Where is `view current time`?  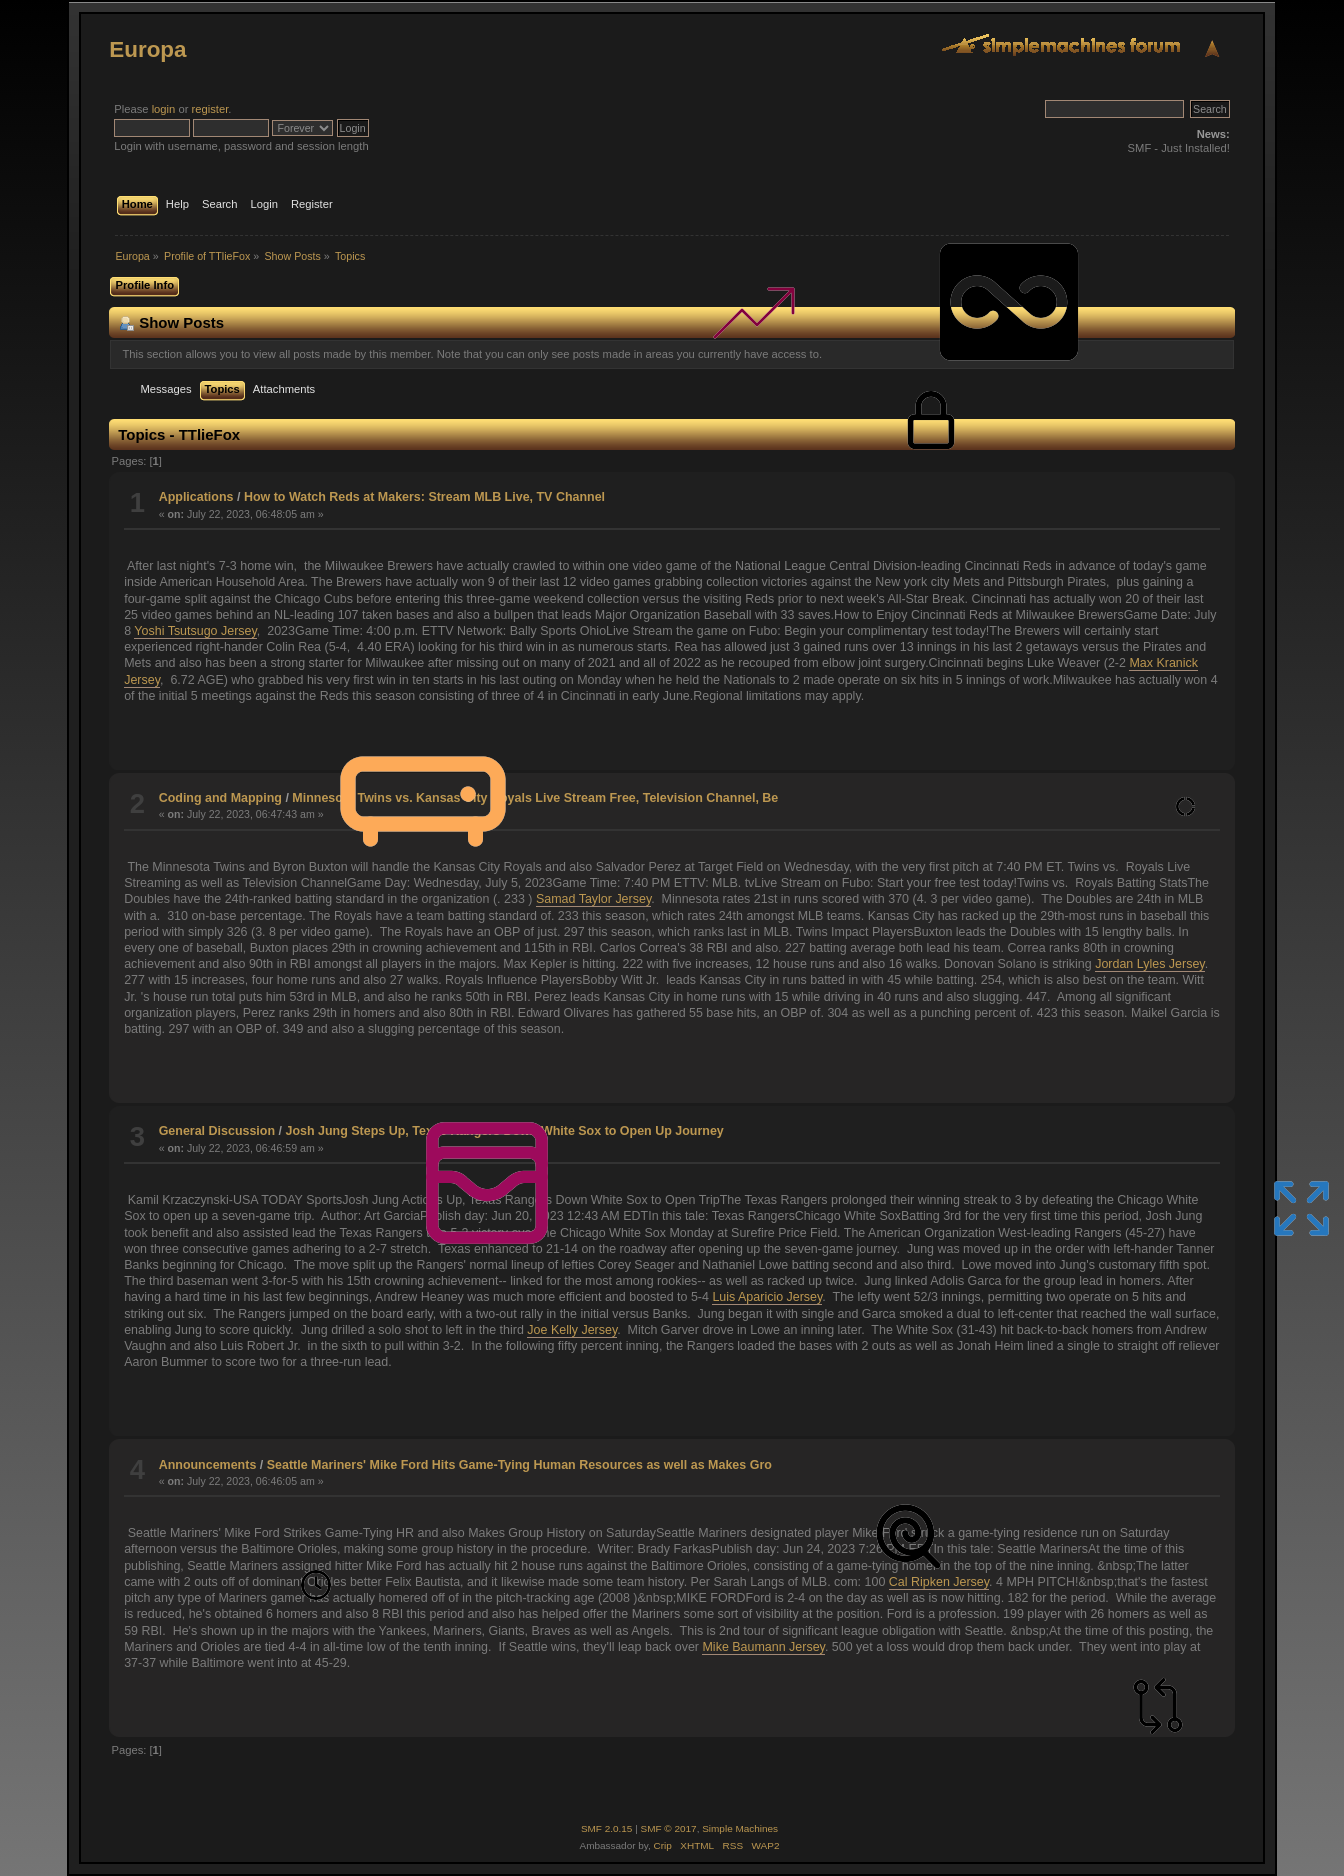 view current time is located at coordinates (316, 1585).